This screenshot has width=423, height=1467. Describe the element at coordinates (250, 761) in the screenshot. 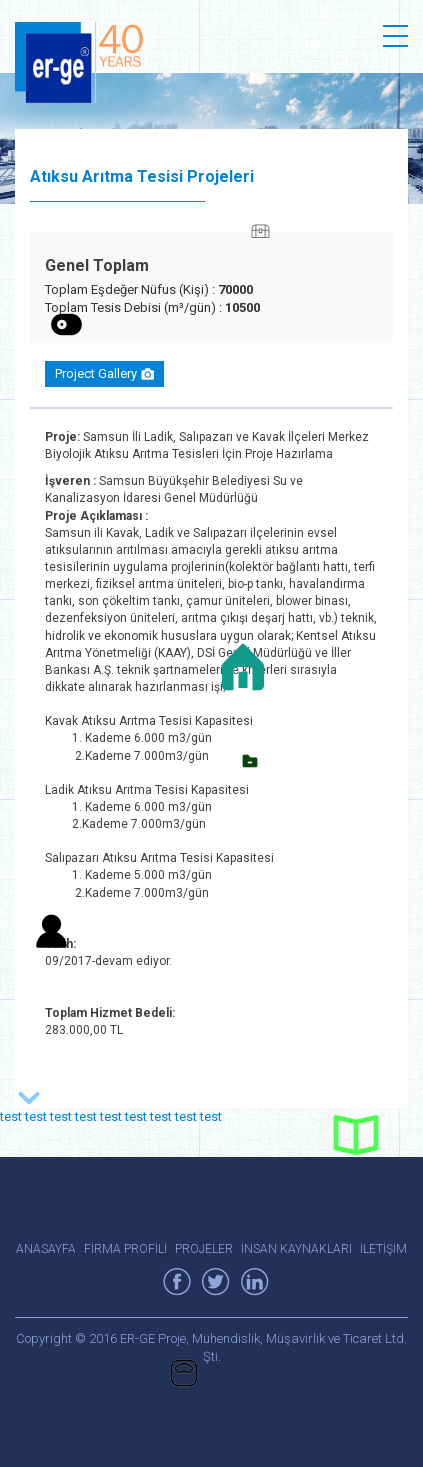

I see `remove a folder from your files` at that location.